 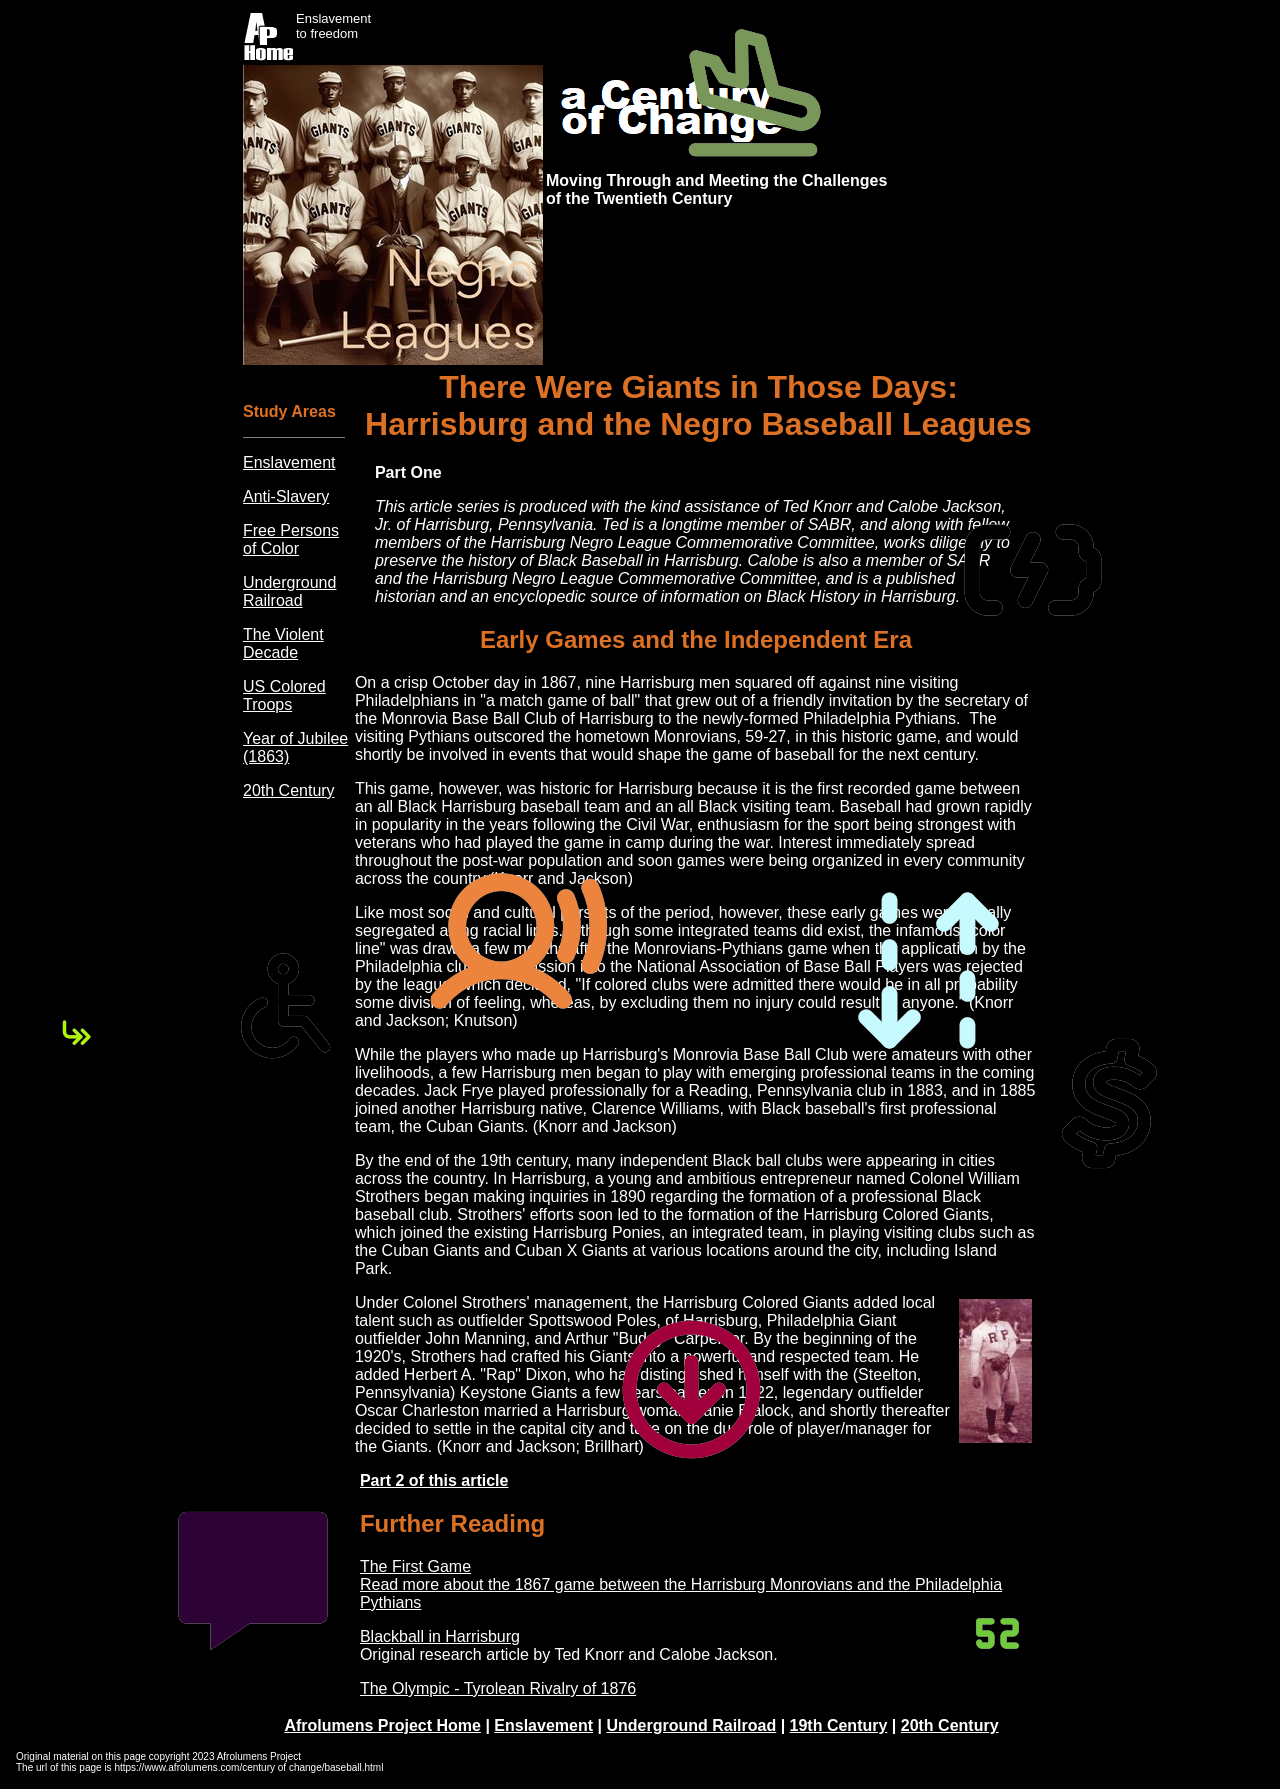 What do you see at coordinates (753, 92) in the screenshot?
I see `view flight arrival information` at bounding box center [753, 92].